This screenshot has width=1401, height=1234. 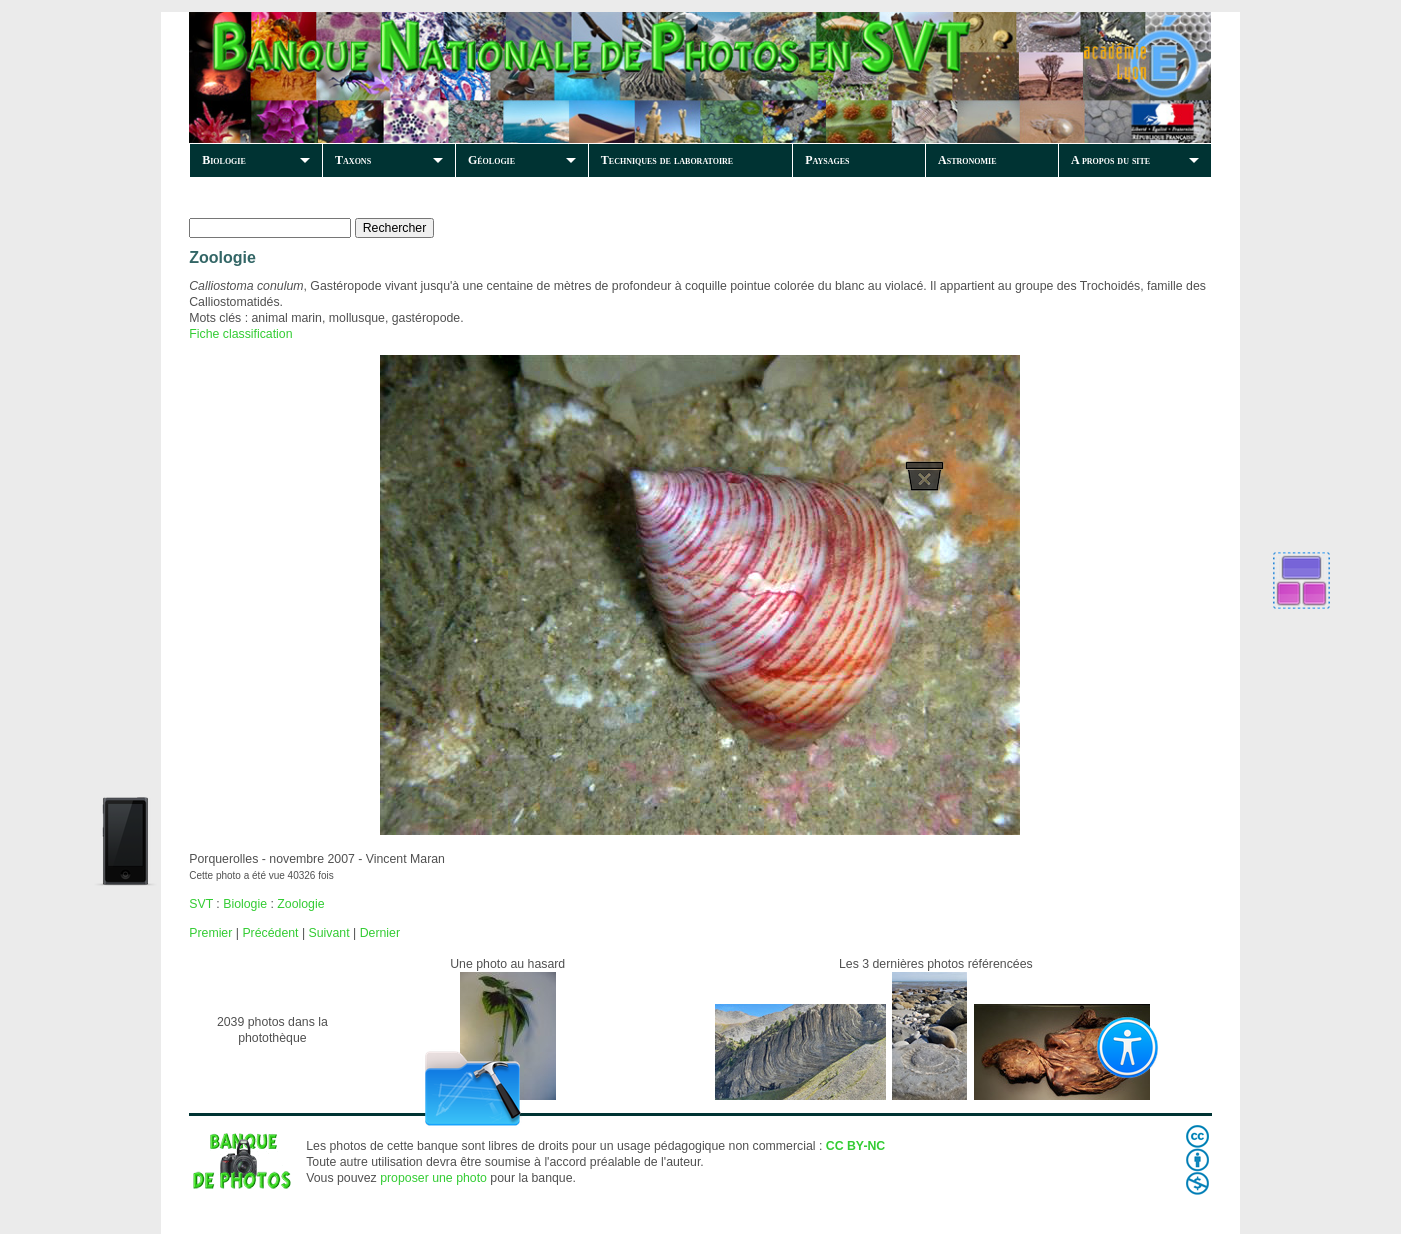 I want to click on view junk mail folder, so click(x=924, y=474).